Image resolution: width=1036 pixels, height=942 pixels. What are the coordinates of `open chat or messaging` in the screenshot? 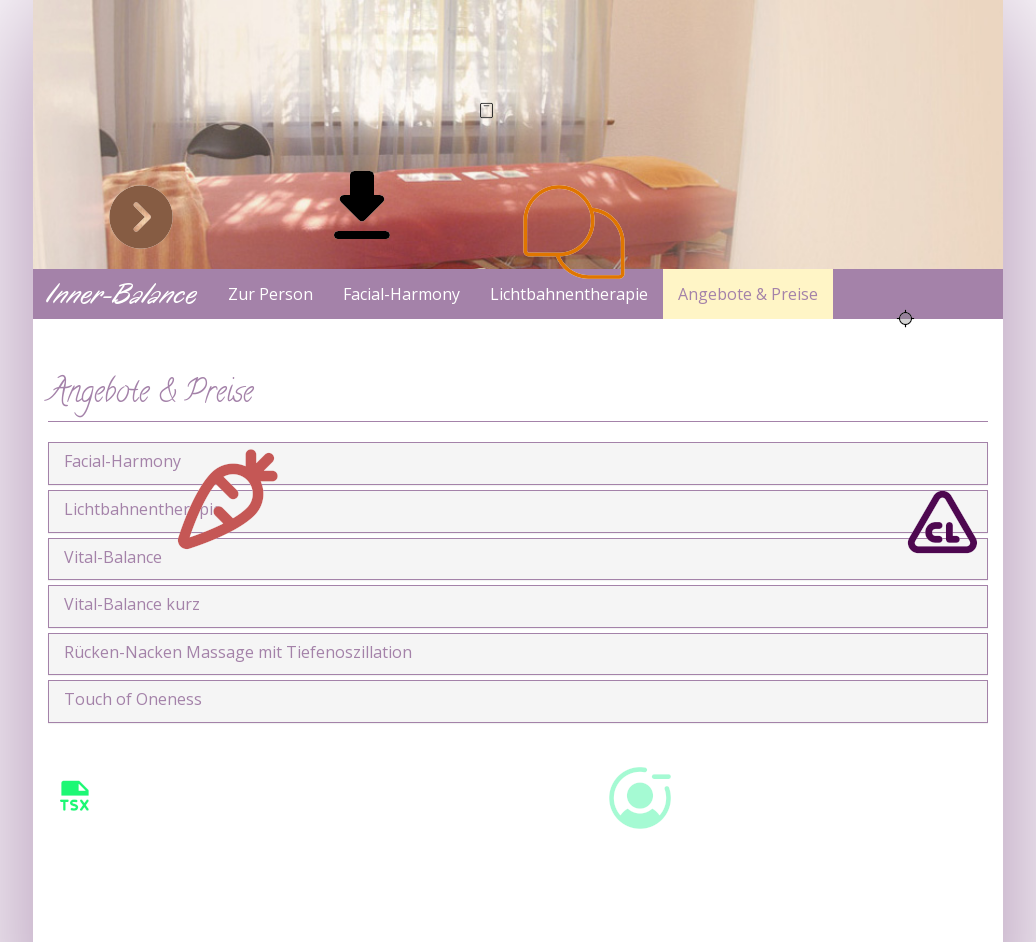 It's located at (574, 232).